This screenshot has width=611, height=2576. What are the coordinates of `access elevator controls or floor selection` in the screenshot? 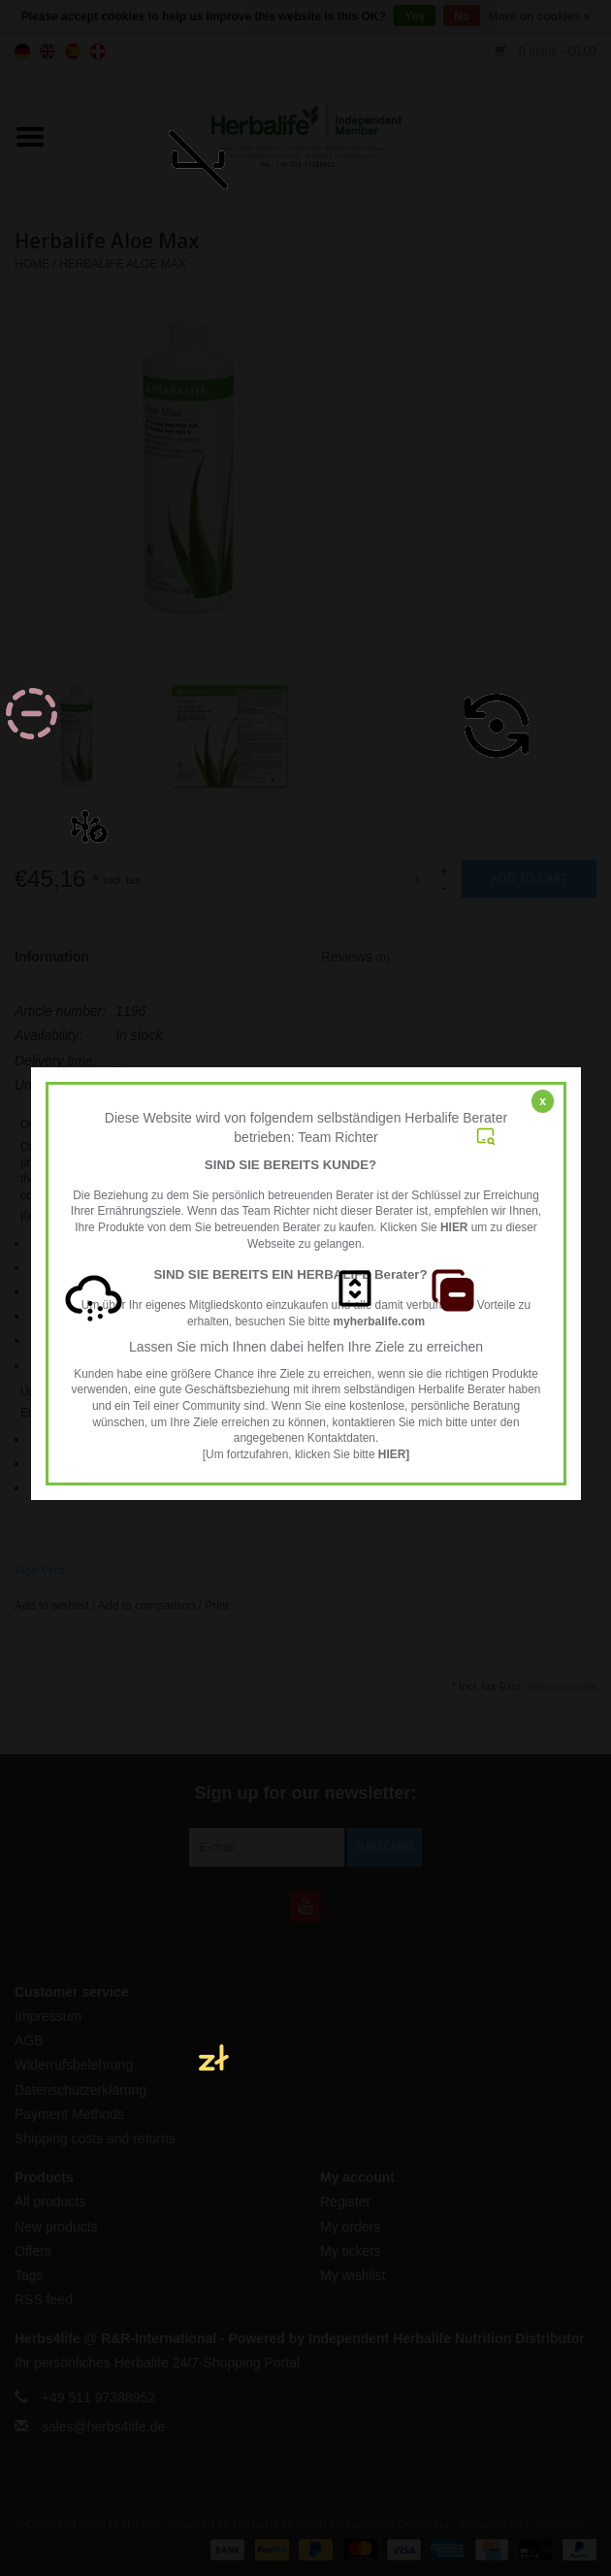 It's located at (355, 1288).